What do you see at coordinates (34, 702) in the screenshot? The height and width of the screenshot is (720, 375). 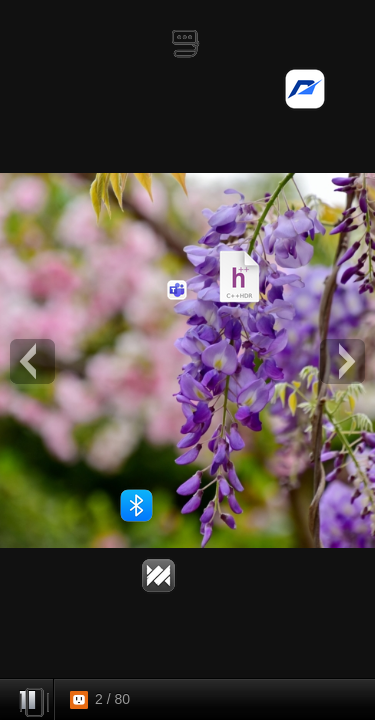 I see `access multitasking or window management settings` at bounding box center [34, 702].